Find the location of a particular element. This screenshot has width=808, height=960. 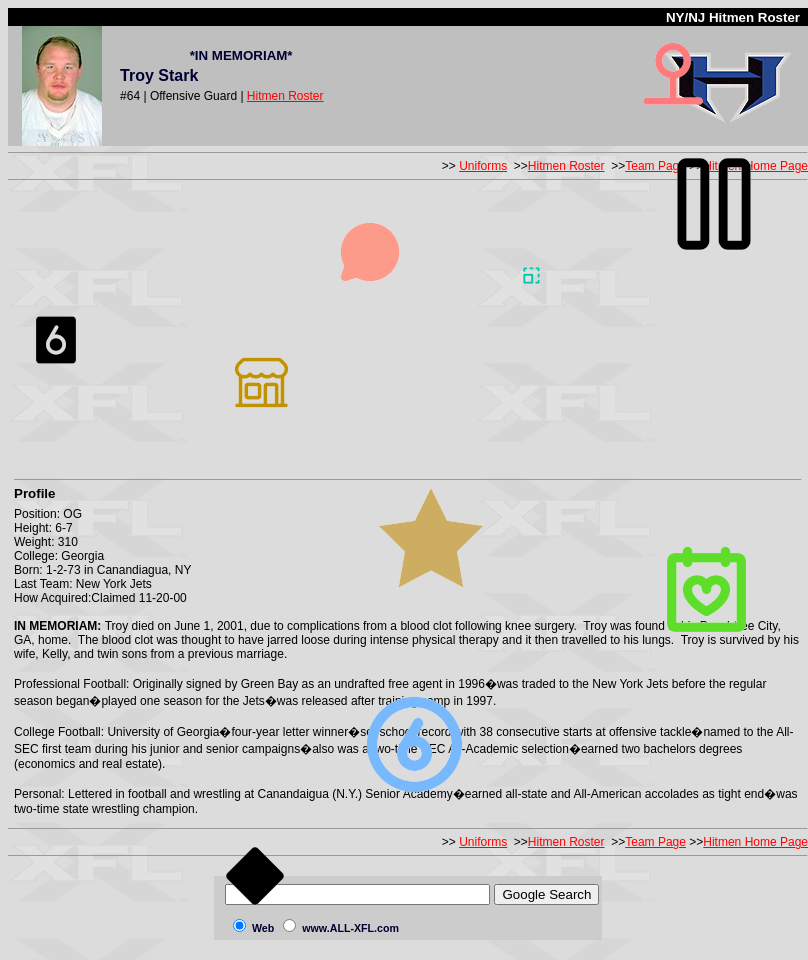

indicates the number six in a sequence or list is located at coordinates (56, 340).